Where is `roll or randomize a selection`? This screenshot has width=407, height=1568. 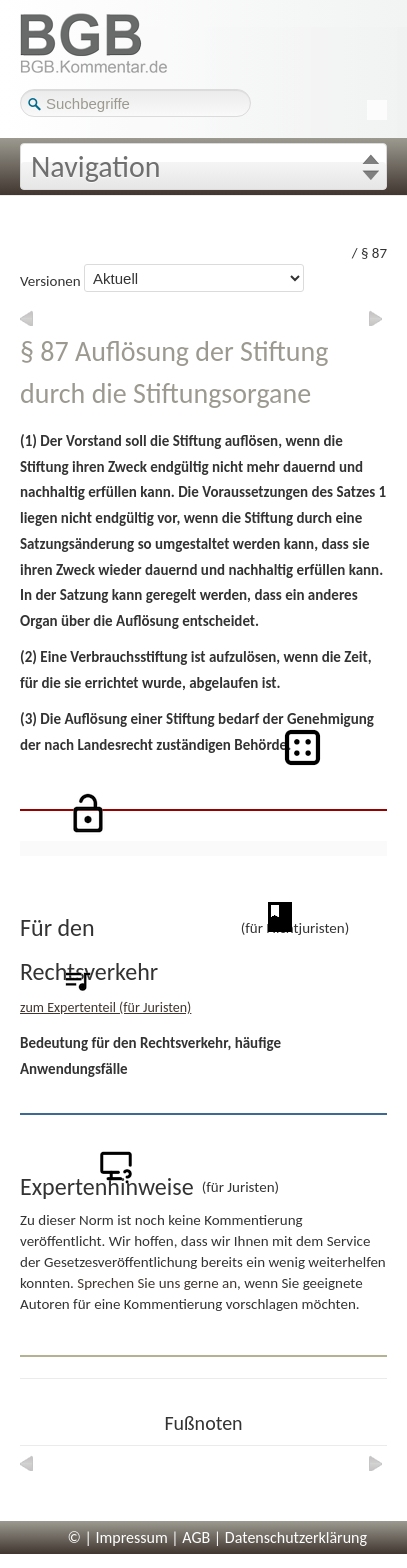
roll or randomize a selection is located at coordinates (302, 747).